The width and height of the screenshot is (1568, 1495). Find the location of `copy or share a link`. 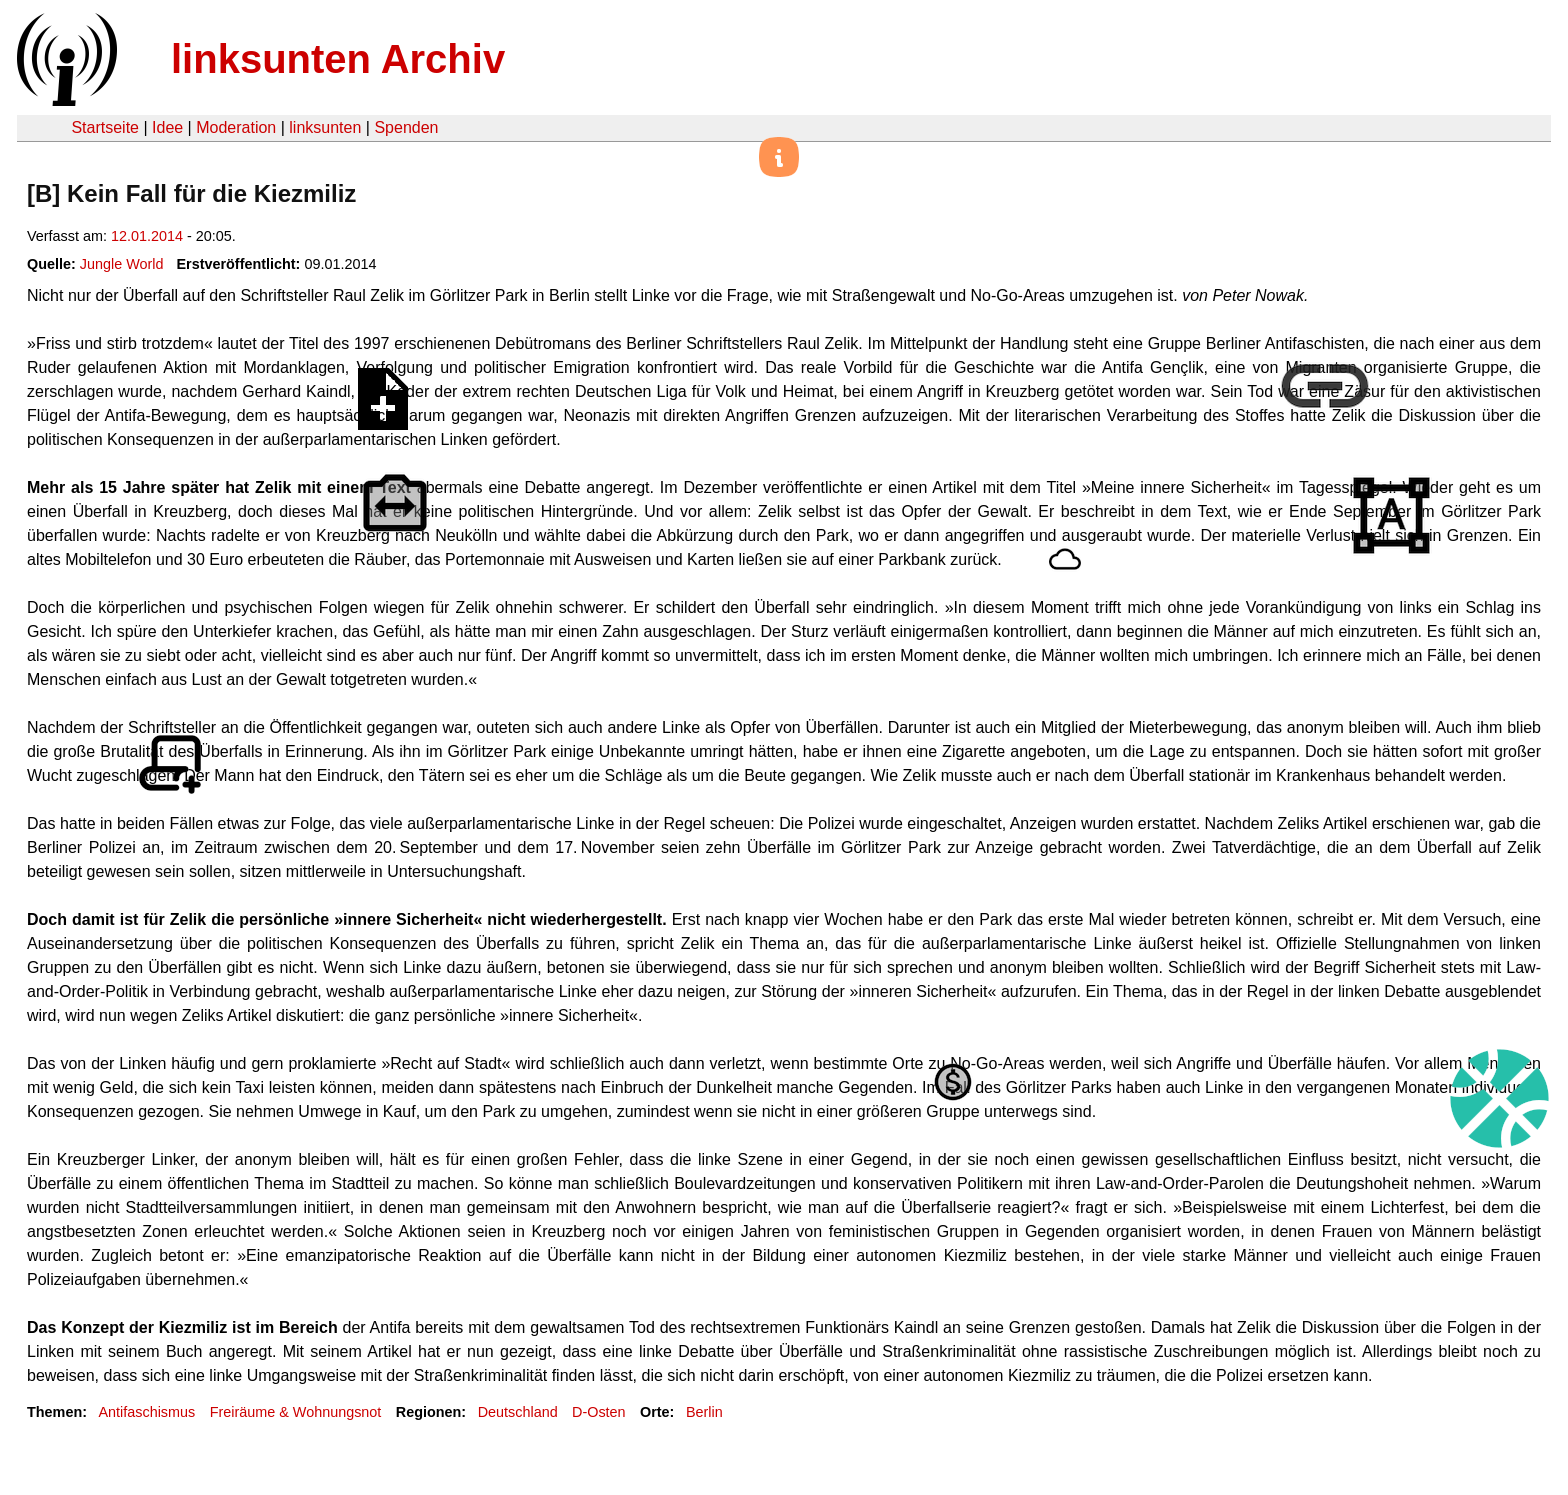

copy or share a link is located at coordinates (1325, 386).